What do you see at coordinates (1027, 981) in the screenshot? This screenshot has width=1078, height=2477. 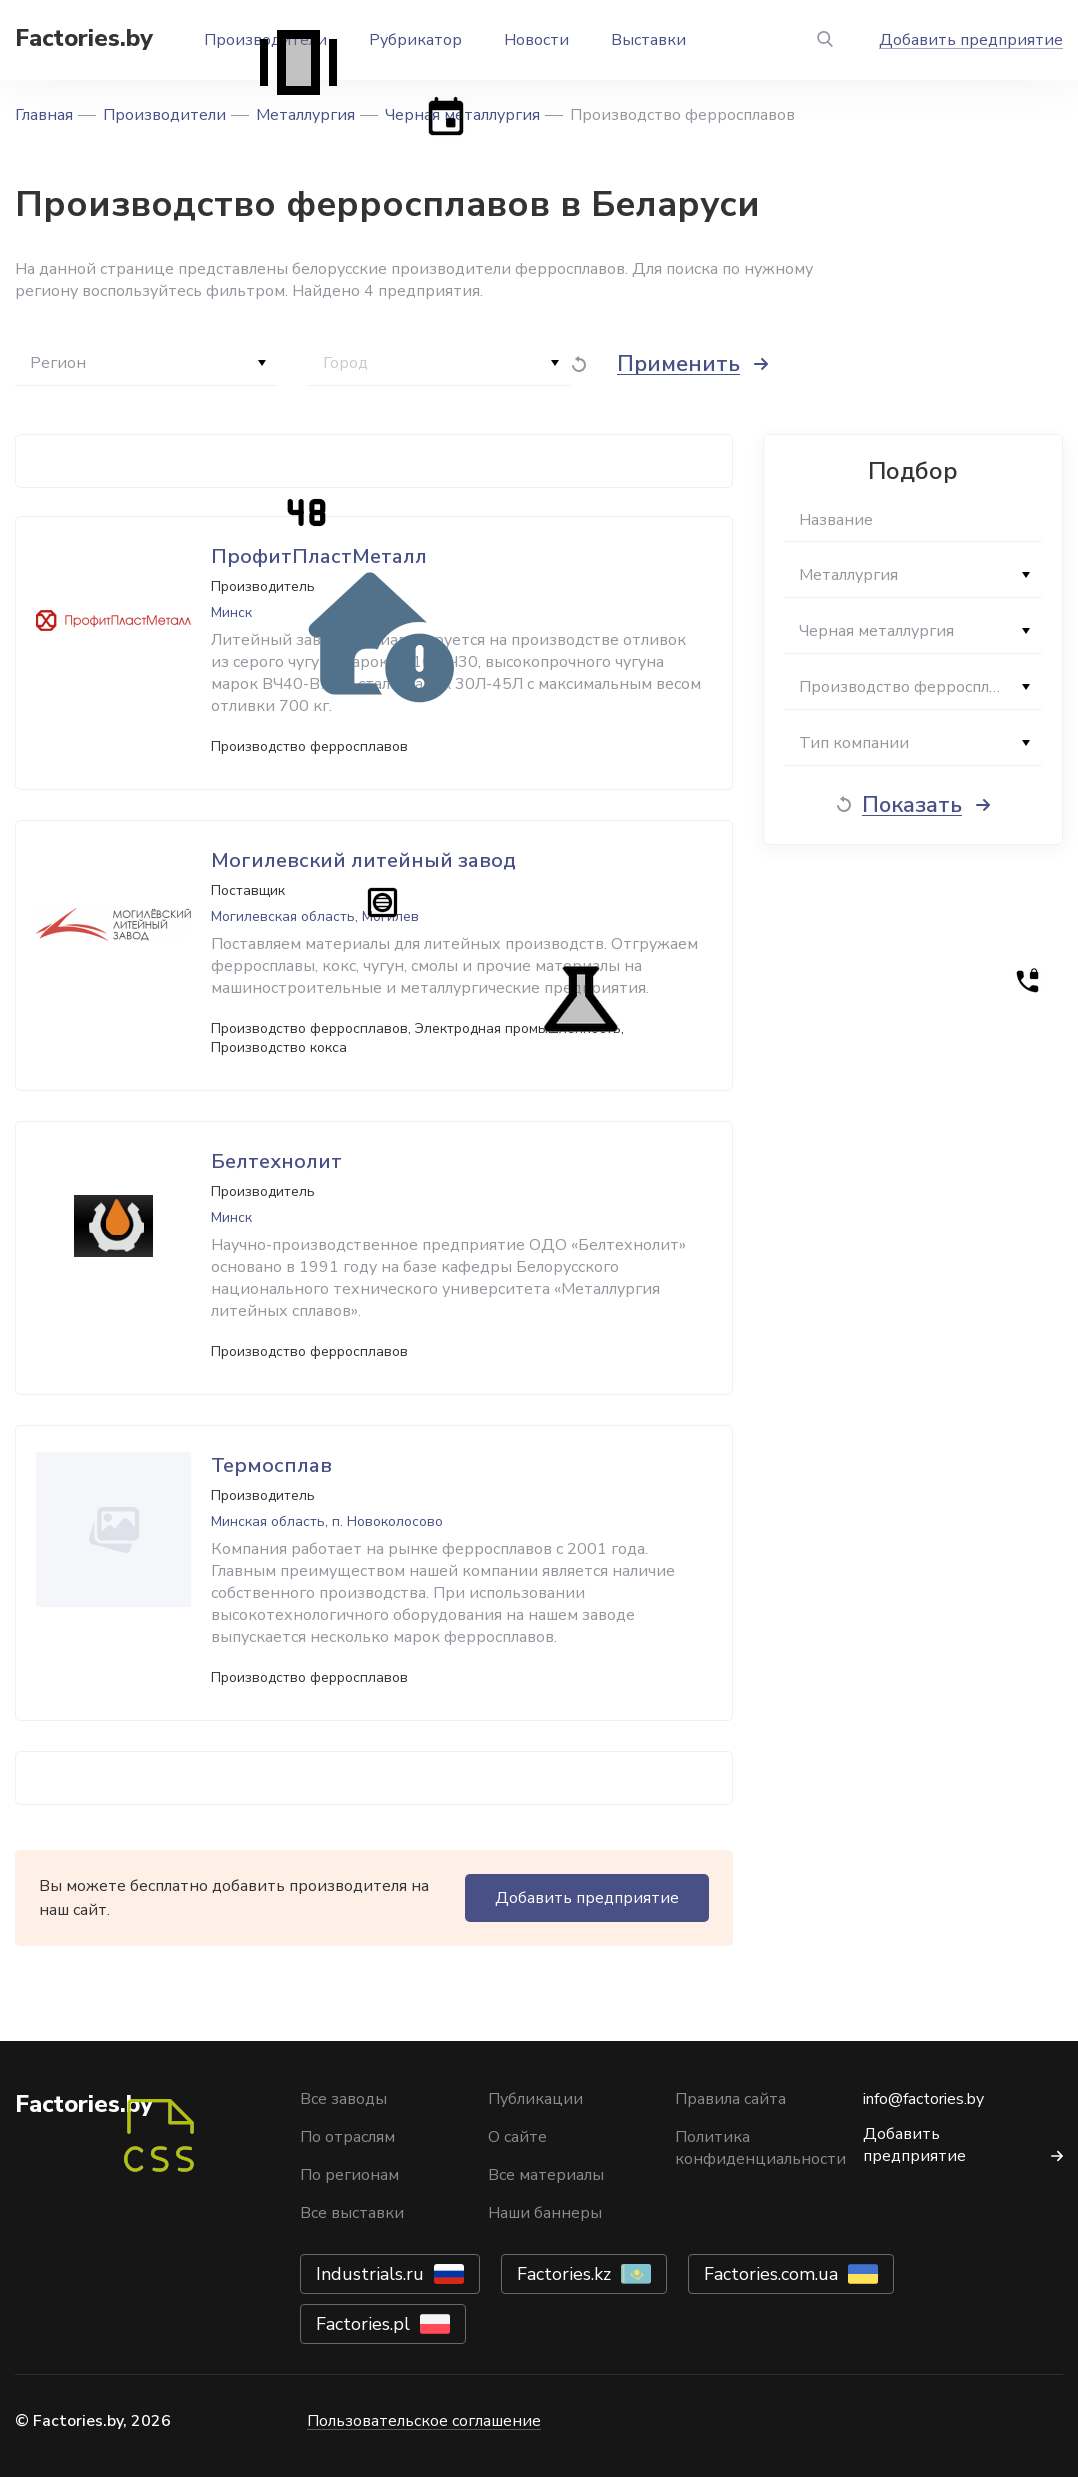 I see `indicates phone or call features are locked` at bounding box center [1027, 981].